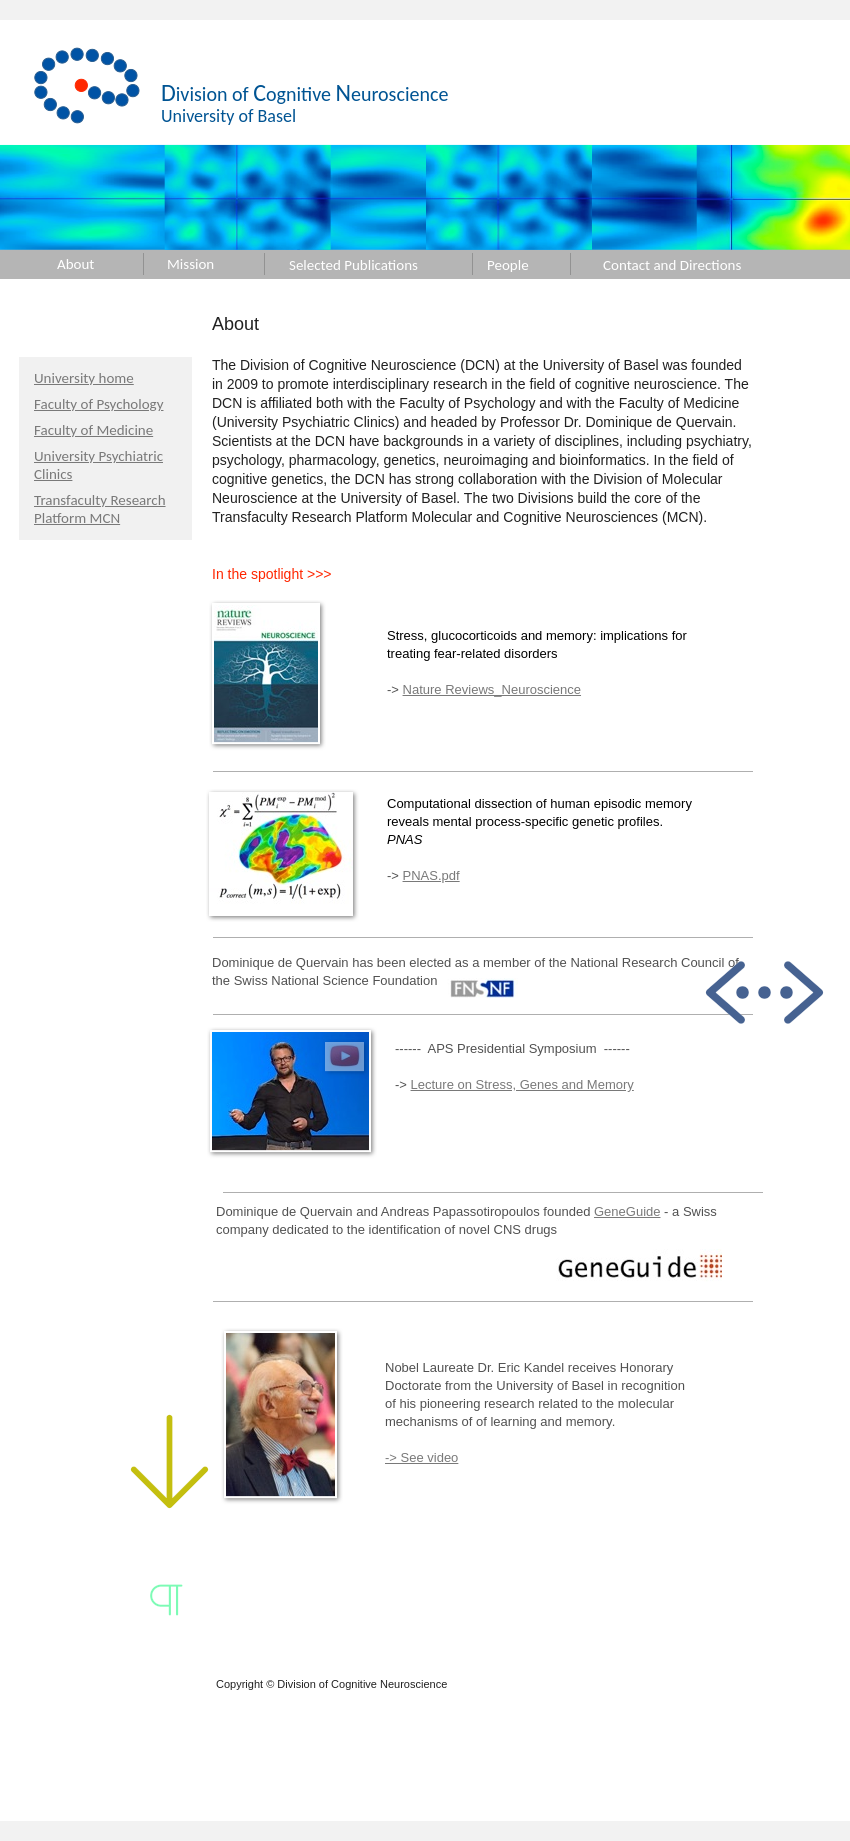  What do you see at coordinates (764, 992) in the screenshot?
I see `indicates code is processing or compiling` at bounding box center [764, 992].